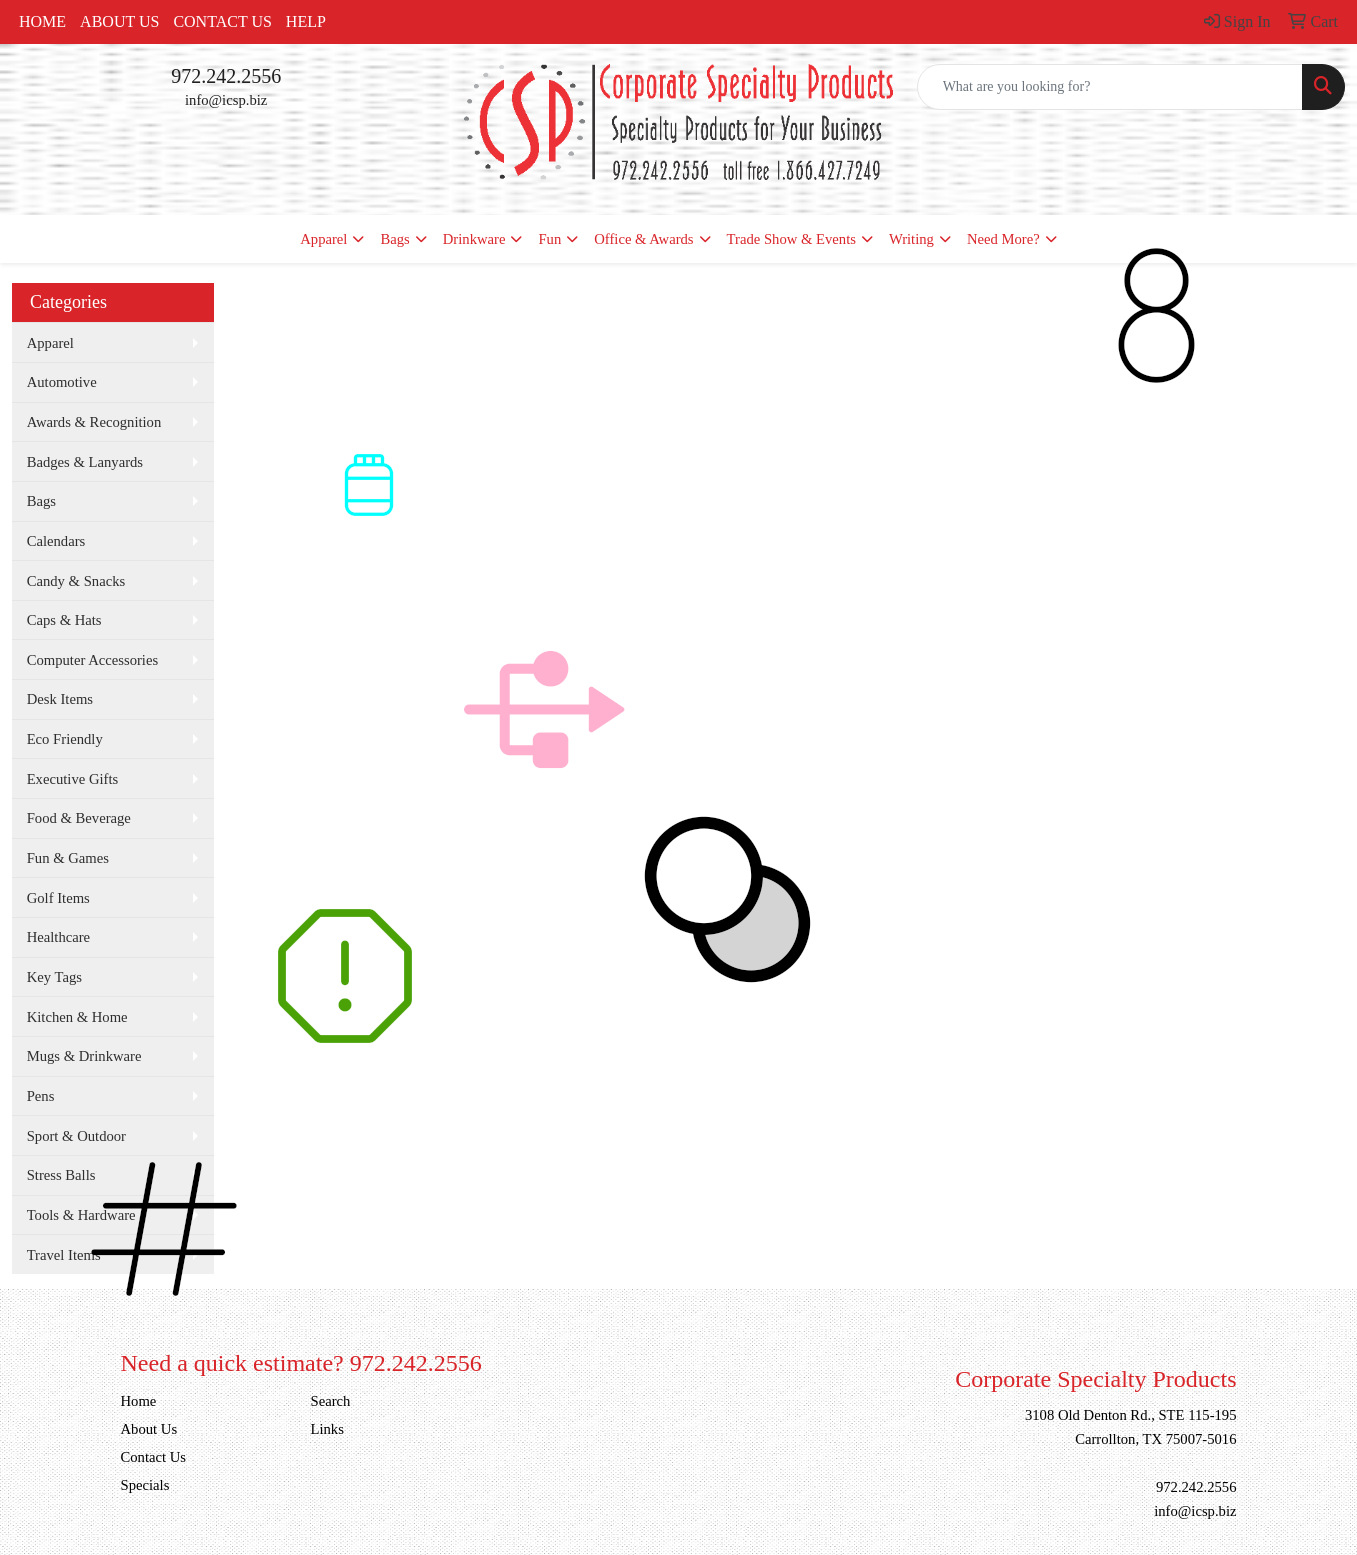 This screenshot has height=1555, width=1357. I want to click on indicates the number eight in a list or ranking, so click(1156, 315).